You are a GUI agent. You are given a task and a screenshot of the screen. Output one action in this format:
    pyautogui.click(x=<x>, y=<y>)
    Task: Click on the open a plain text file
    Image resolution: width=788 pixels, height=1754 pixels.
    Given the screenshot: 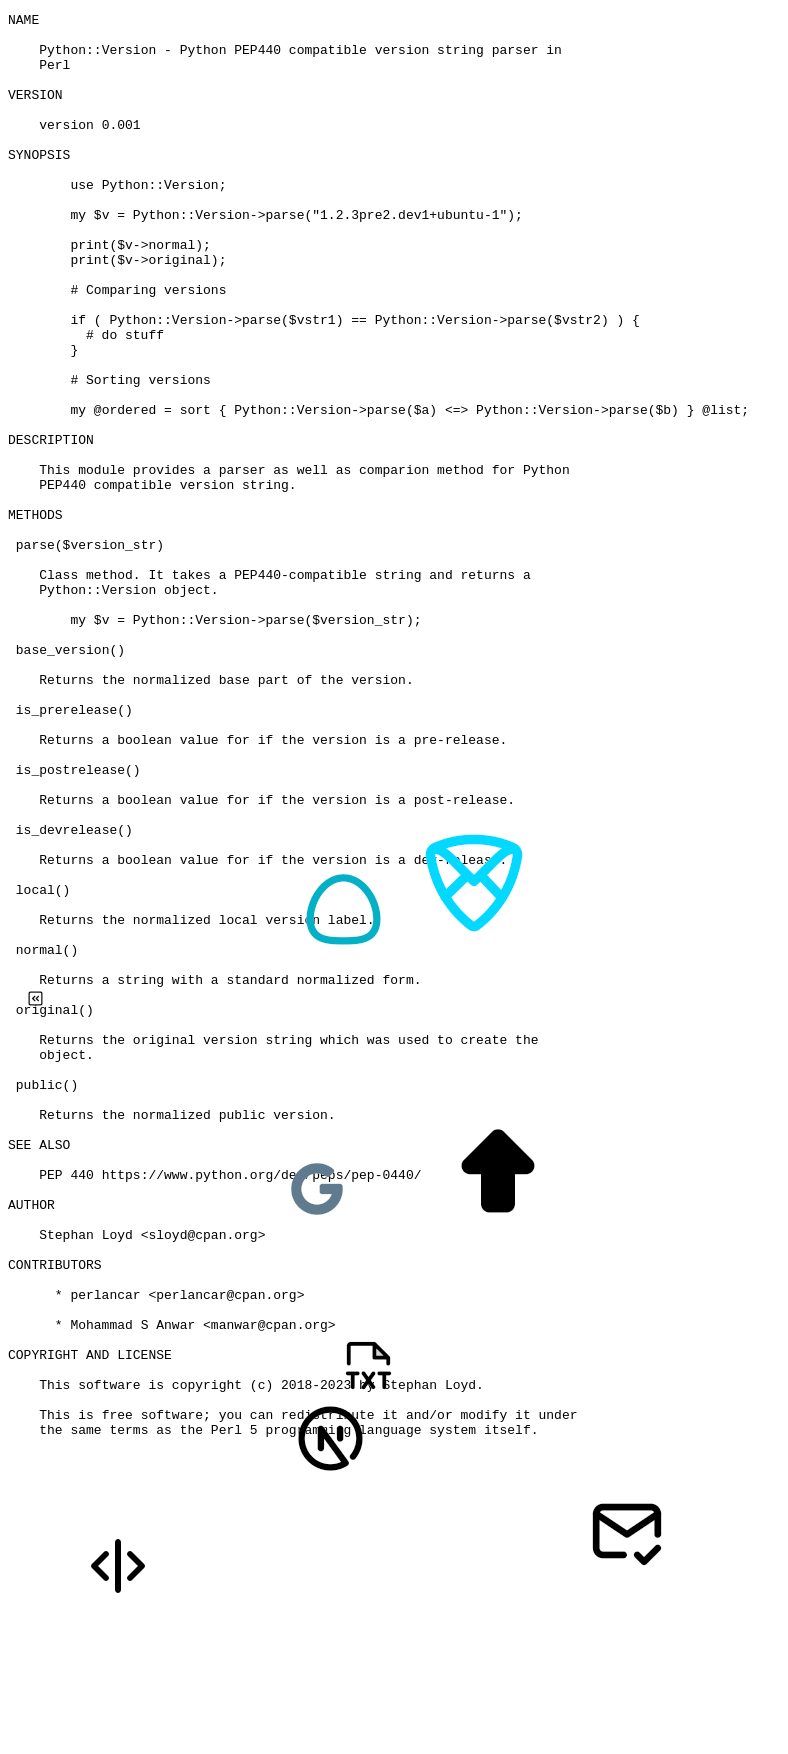 What is the action you would take?
    pyautogui.click(x=368, y=1367)
    